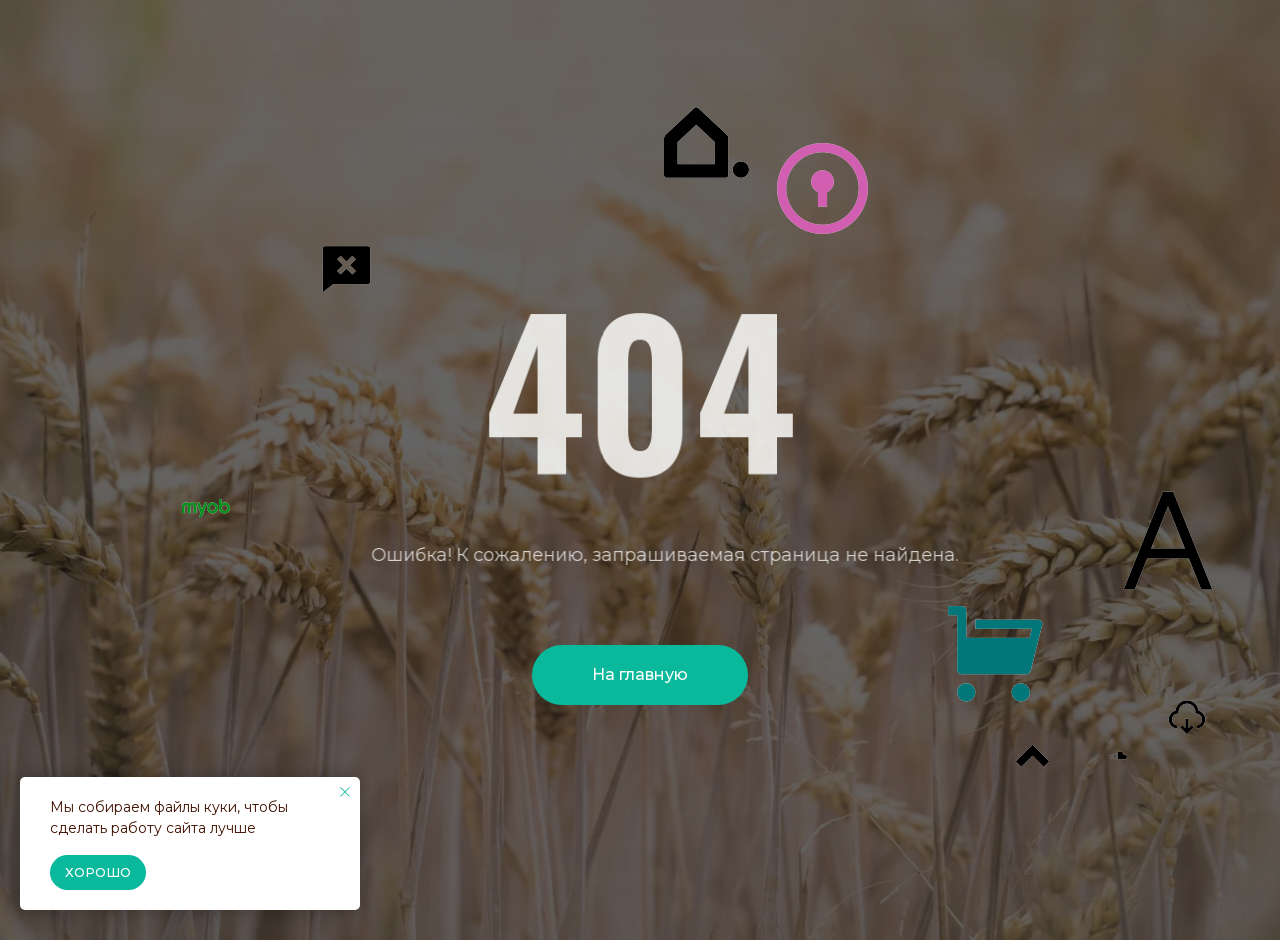 The image size is (1280, 940). I want to click on open soundcloud app, so click(1118, 755).